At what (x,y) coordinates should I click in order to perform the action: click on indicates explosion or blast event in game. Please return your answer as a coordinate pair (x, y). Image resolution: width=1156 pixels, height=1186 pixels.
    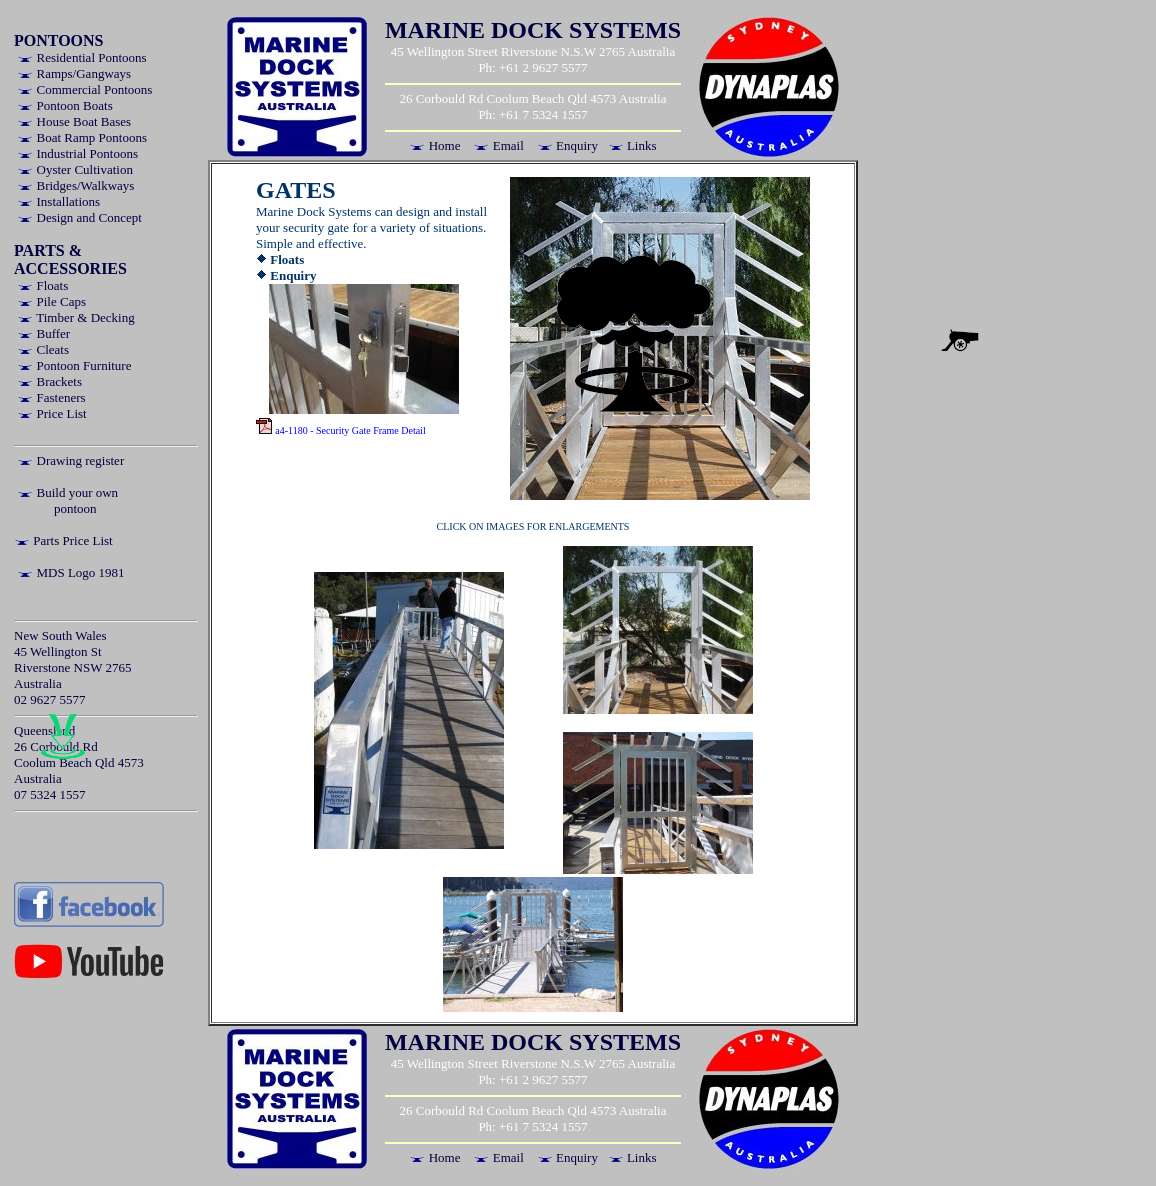
    Looking at the image, I should click on (634, 334).